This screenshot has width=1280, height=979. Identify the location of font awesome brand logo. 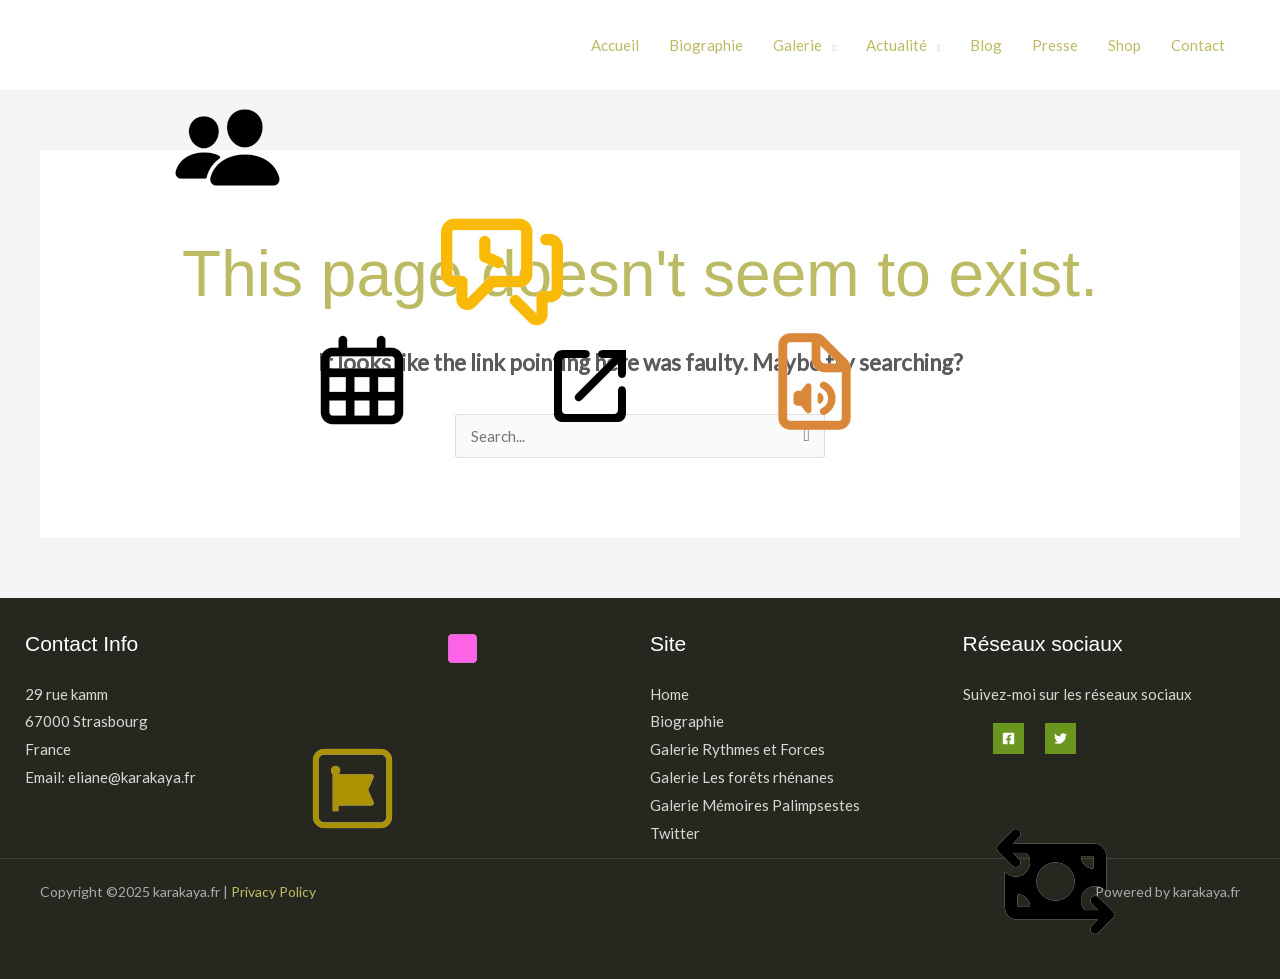
(352, 788).